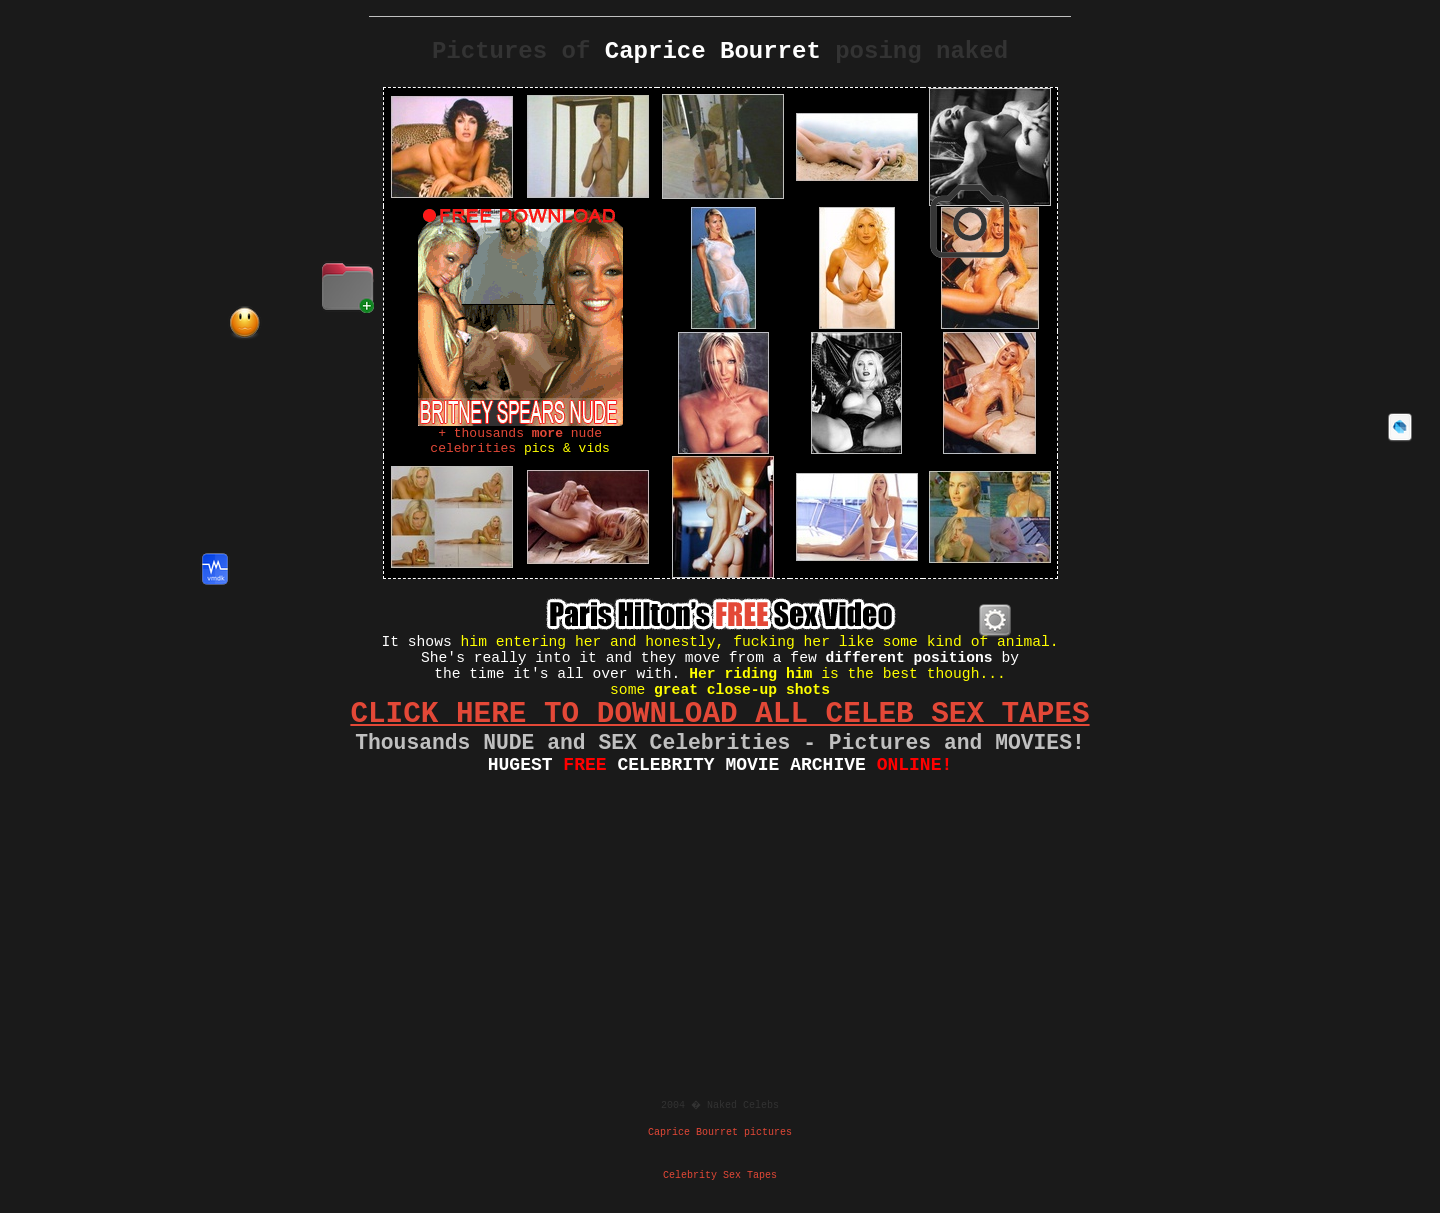  I want to click on open the camera app, so click(970, 224).